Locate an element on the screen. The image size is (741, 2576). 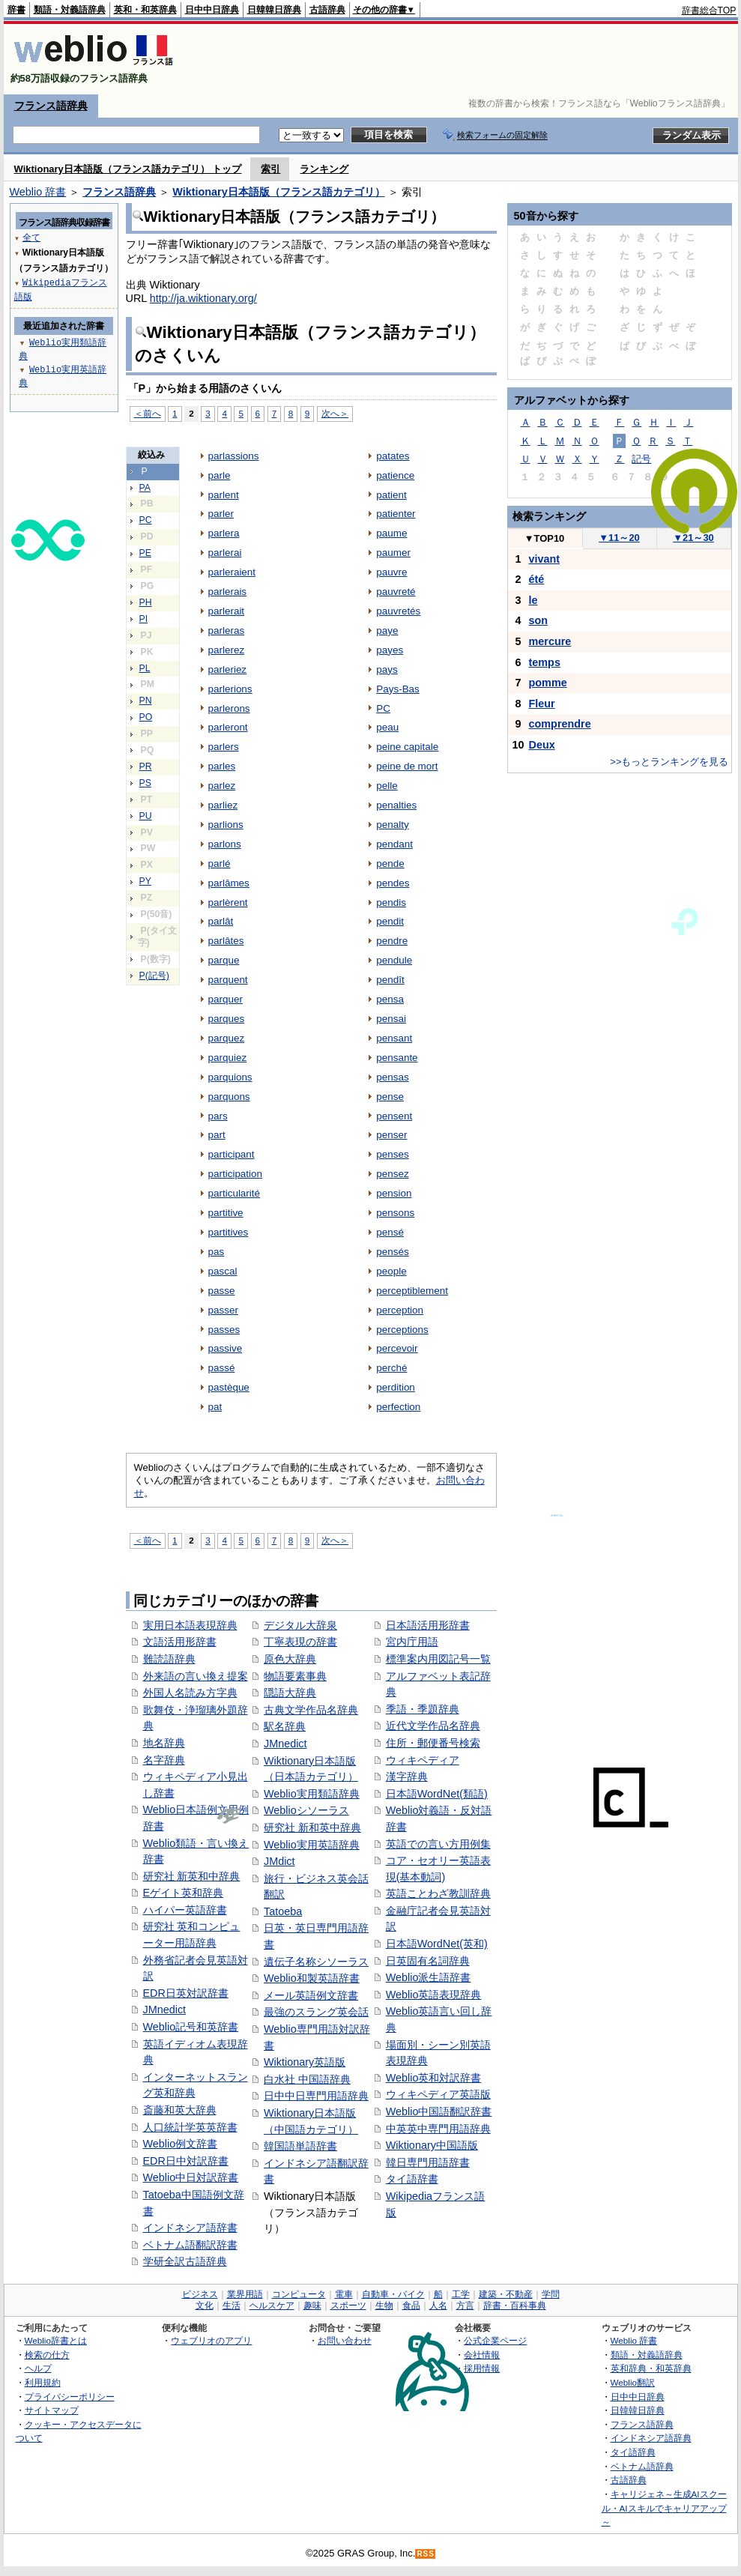
open codecademy app or website is located at coordinates (631, 1798).